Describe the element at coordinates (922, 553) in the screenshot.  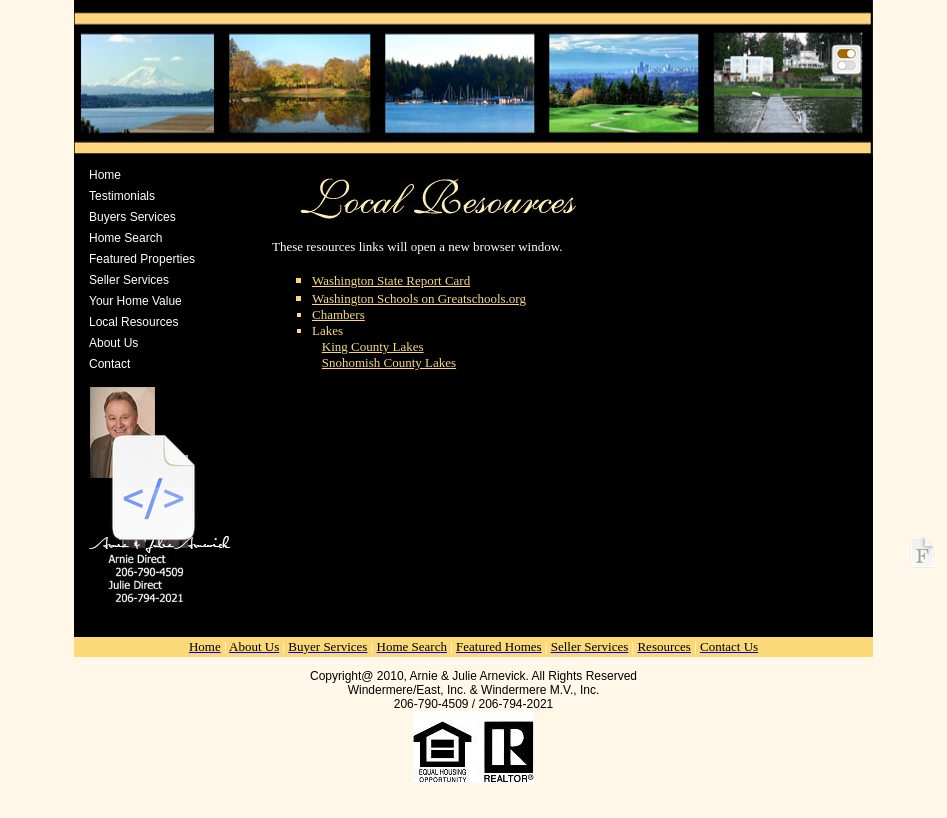
I see `a fortran source code file` at that location.